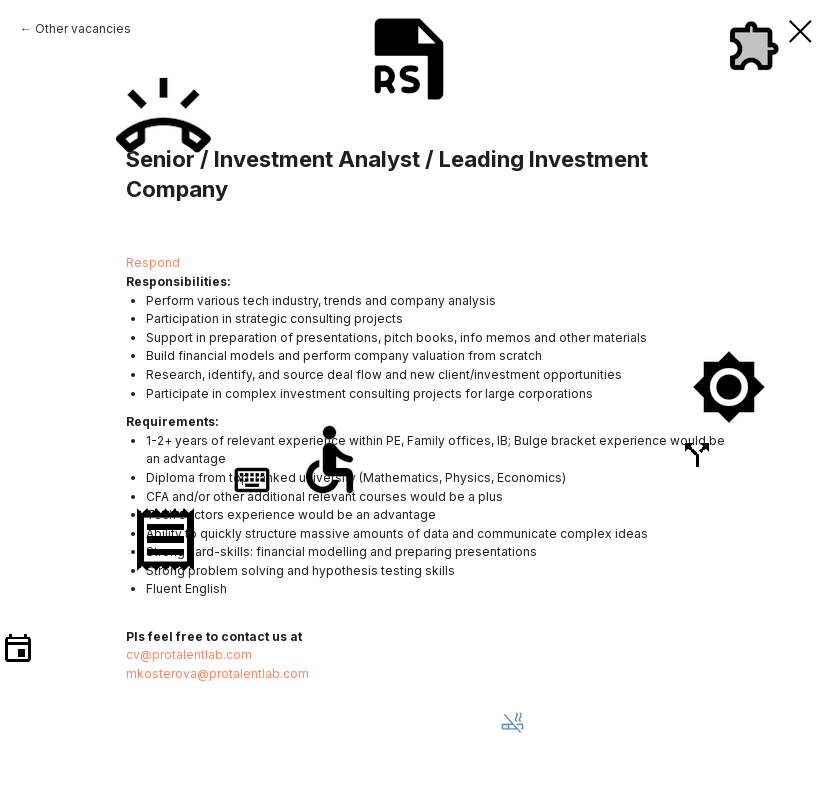 Image resolution: width=832 pixels, height=803 pixels. I want to click on incoming call alert, so click(163, 117).